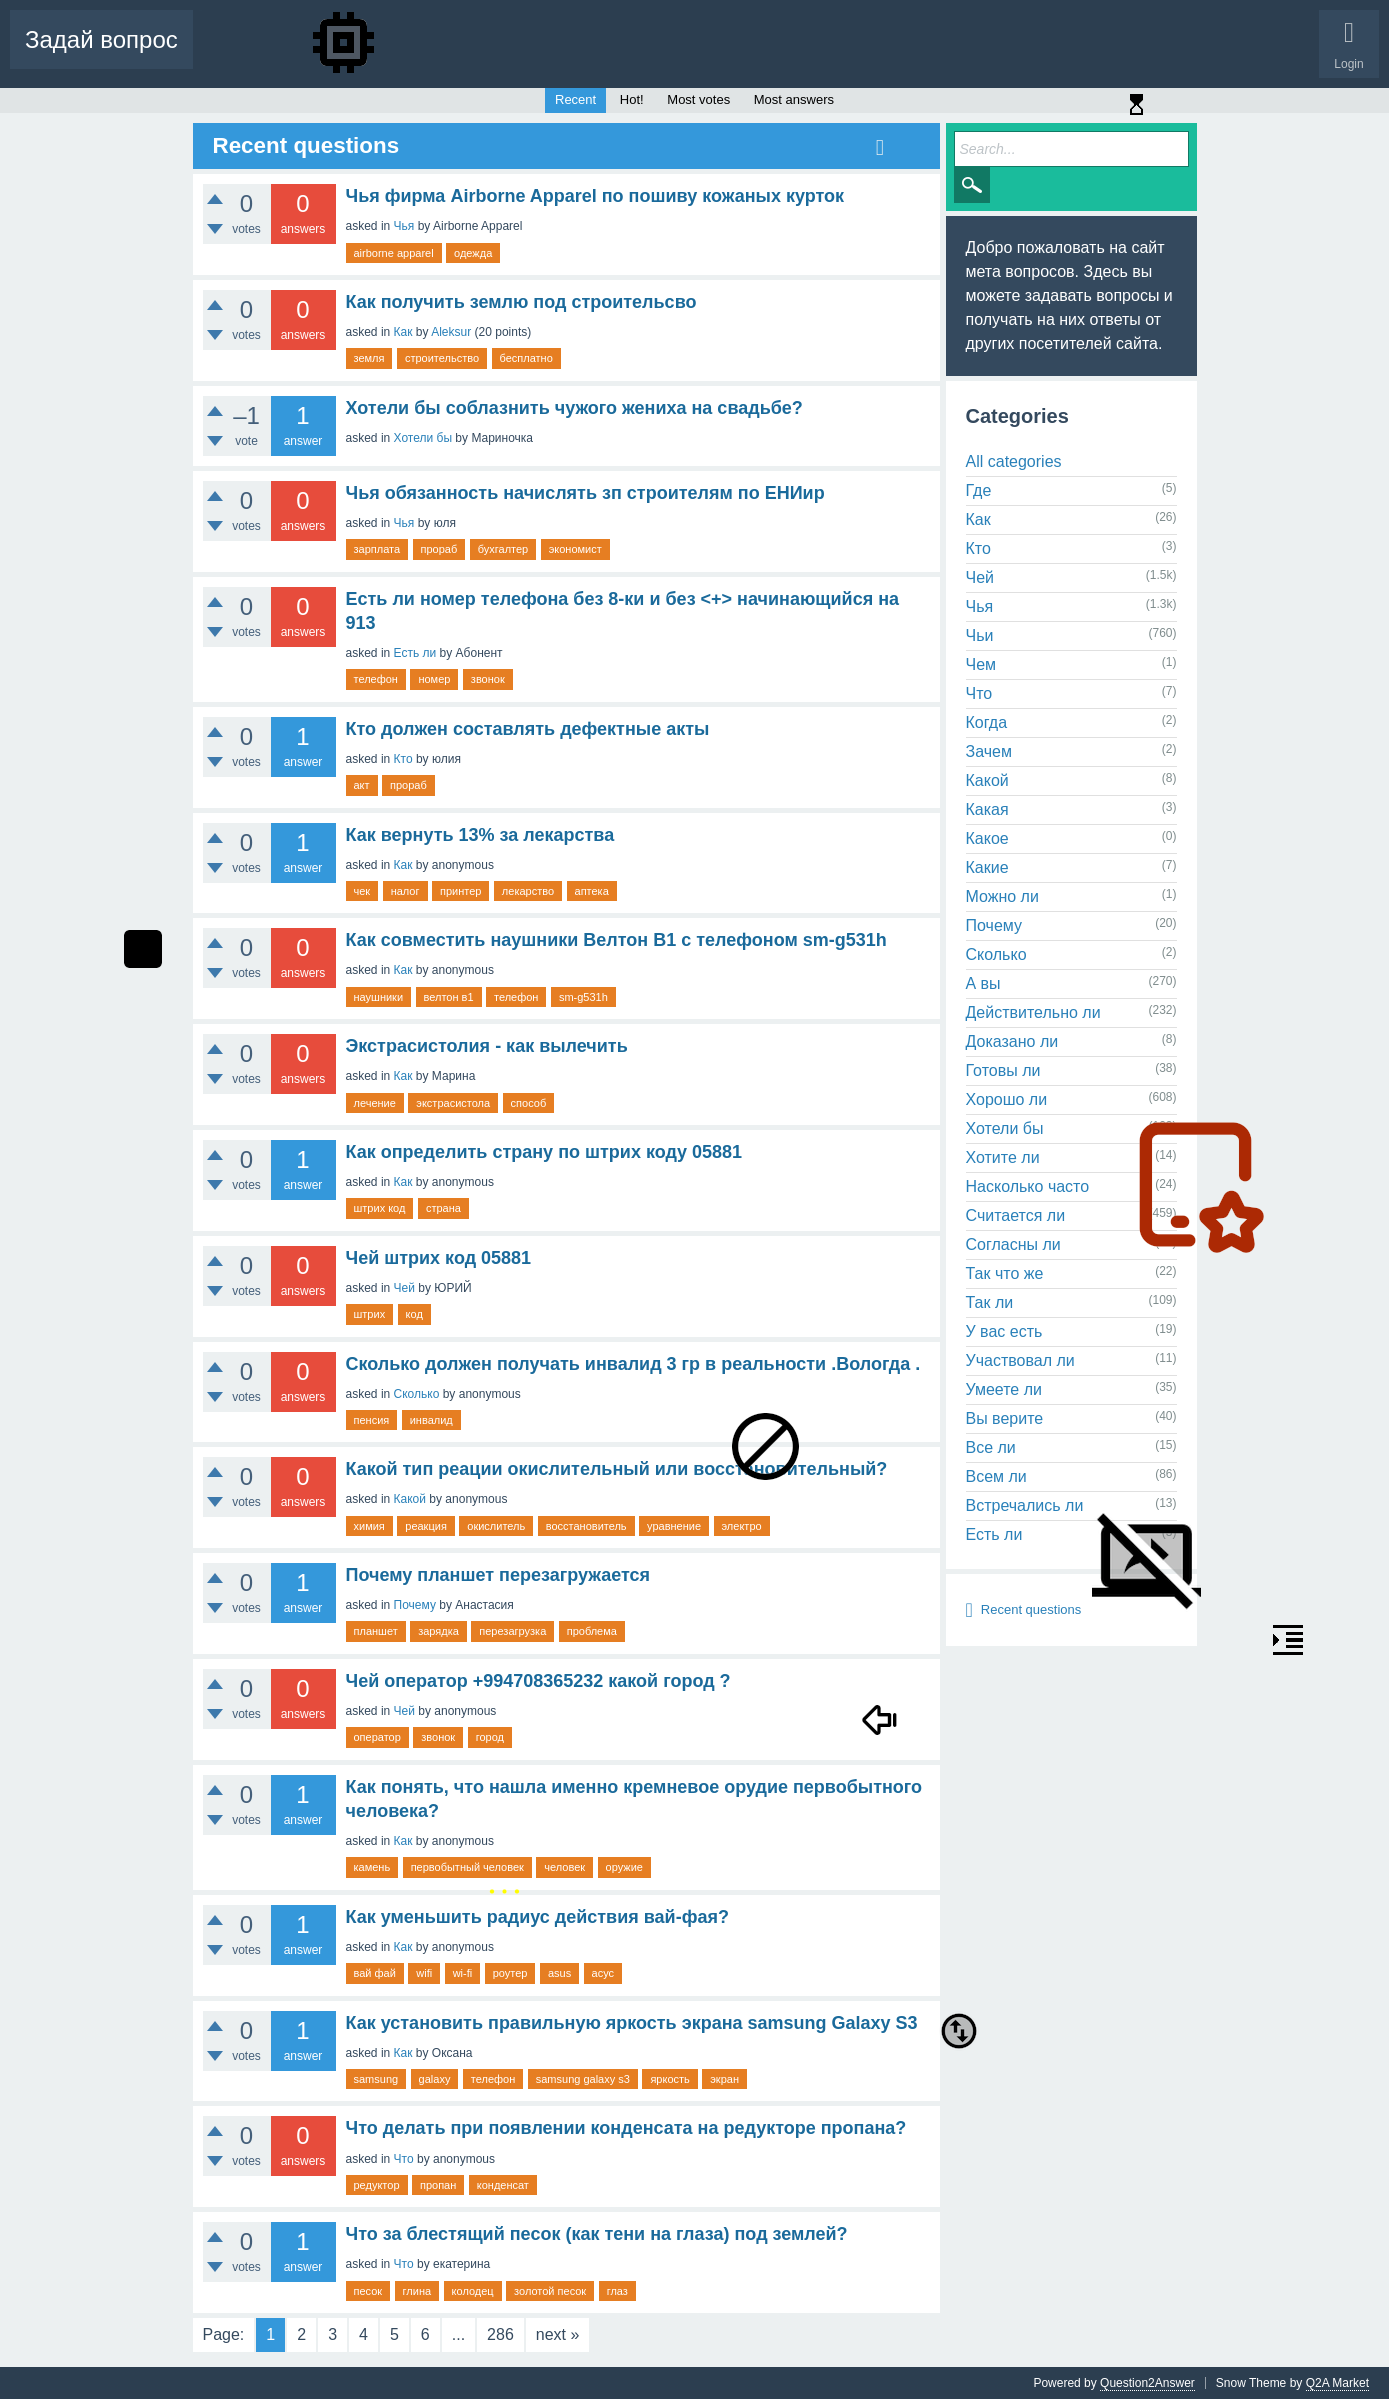 The width and height of the screenshot is (1389, 2399). Describe the element at coordinates (879, 1720) in the screenshot. I see `go back to the previous screen` at that location.